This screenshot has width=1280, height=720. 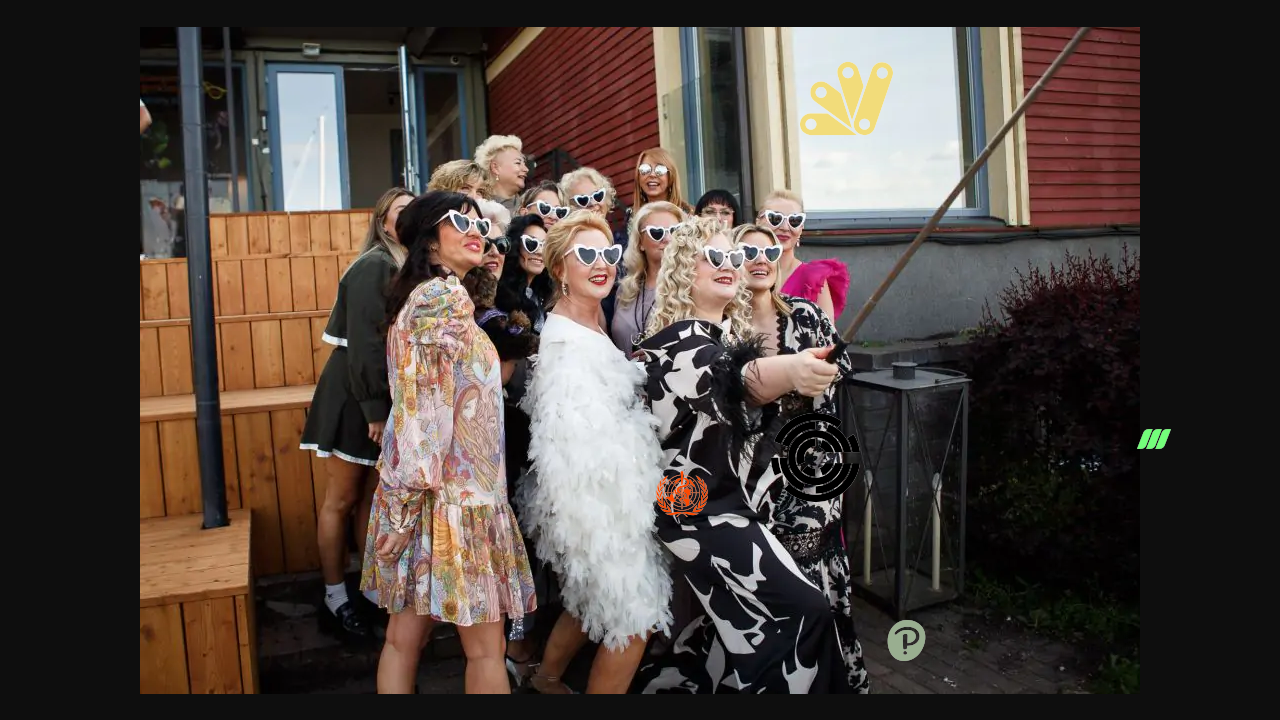 What do you see at coordinates (1154, 439) in the screenshot?
I see `meilisearch search engine logo` at bounding box center [1154, 439].